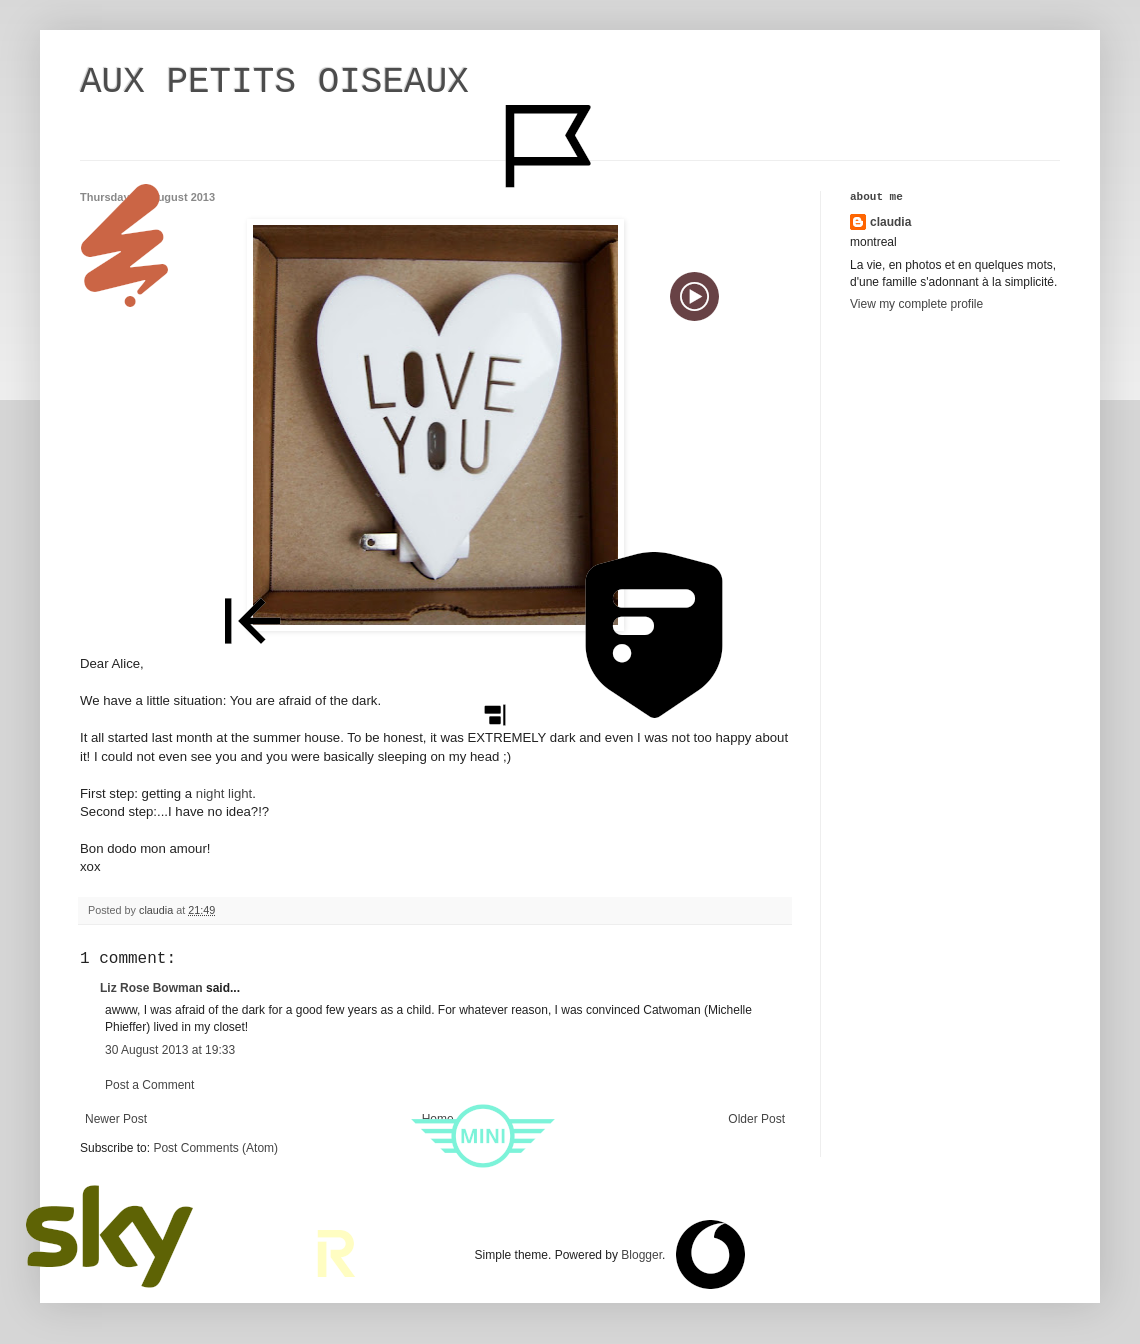 Image resolution: width=1140 pixels, height=1344 pixels. I want to click on sky brand logo, so click(109, 1236).